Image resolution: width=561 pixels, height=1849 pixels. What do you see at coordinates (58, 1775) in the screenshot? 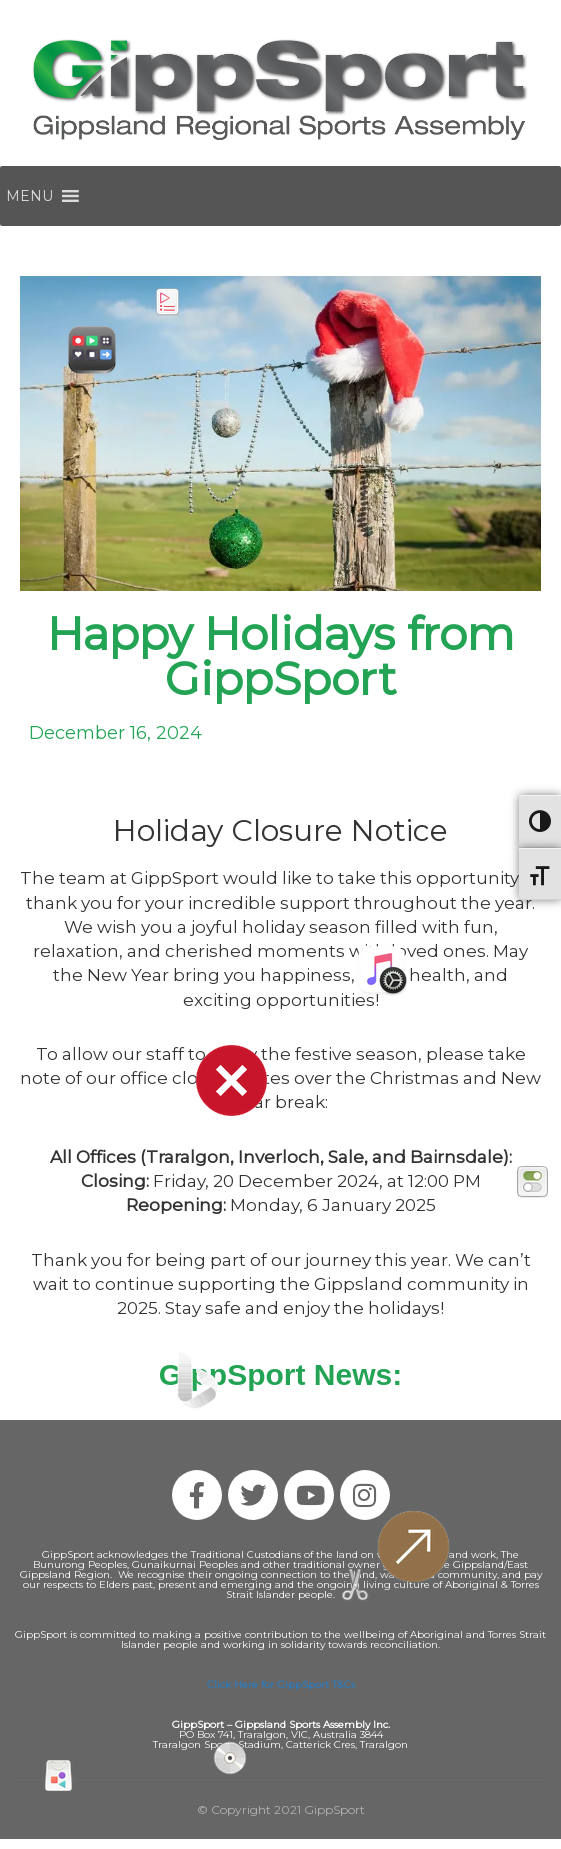
I see `open the software center to browse and install apps` at bounding box center [58, 1775].